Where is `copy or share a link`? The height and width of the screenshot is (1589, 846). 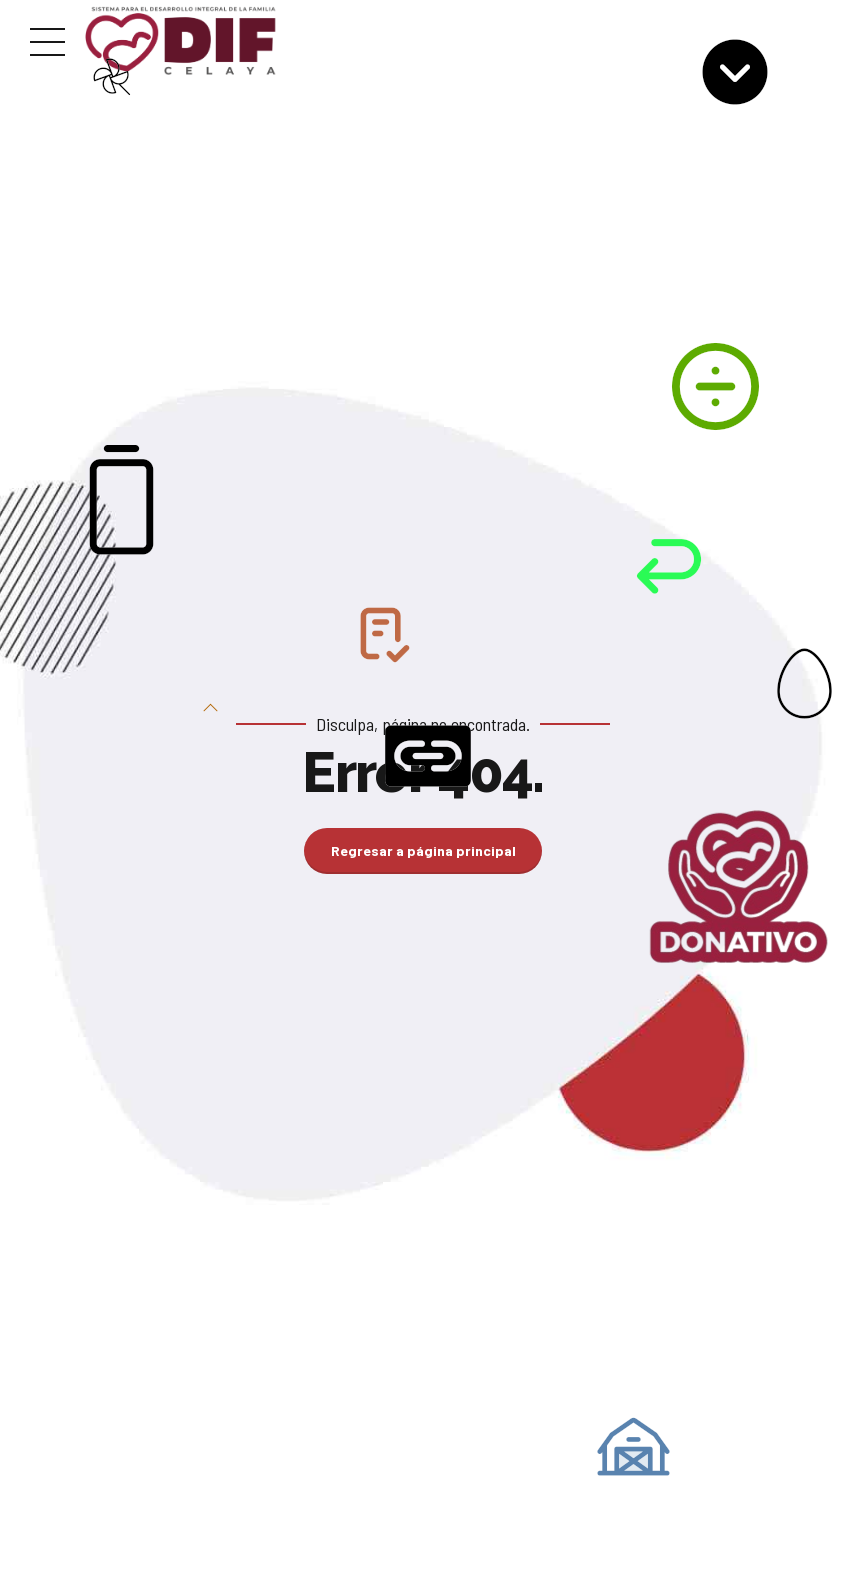 copy or share a link is located at coordinates (428, 756).